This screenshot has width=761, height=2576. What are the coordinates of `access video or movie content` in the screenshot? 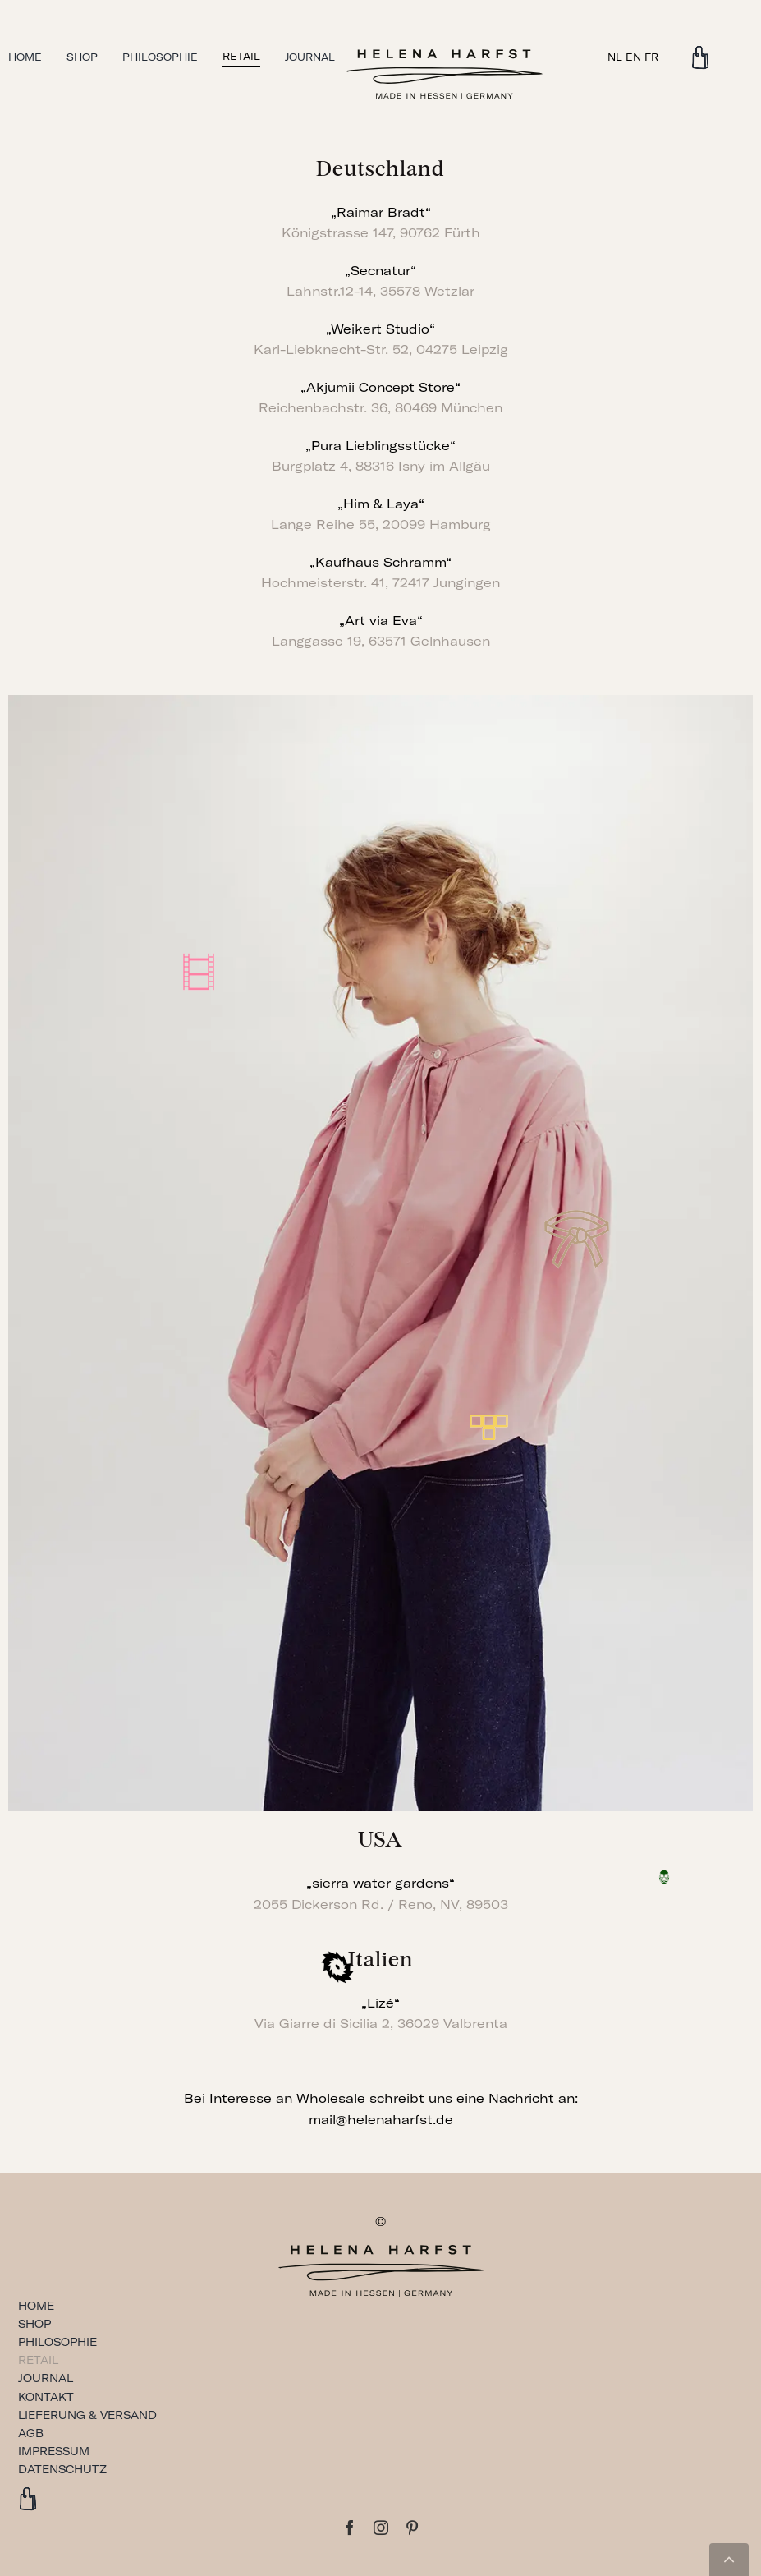 It's located at (199, 972).